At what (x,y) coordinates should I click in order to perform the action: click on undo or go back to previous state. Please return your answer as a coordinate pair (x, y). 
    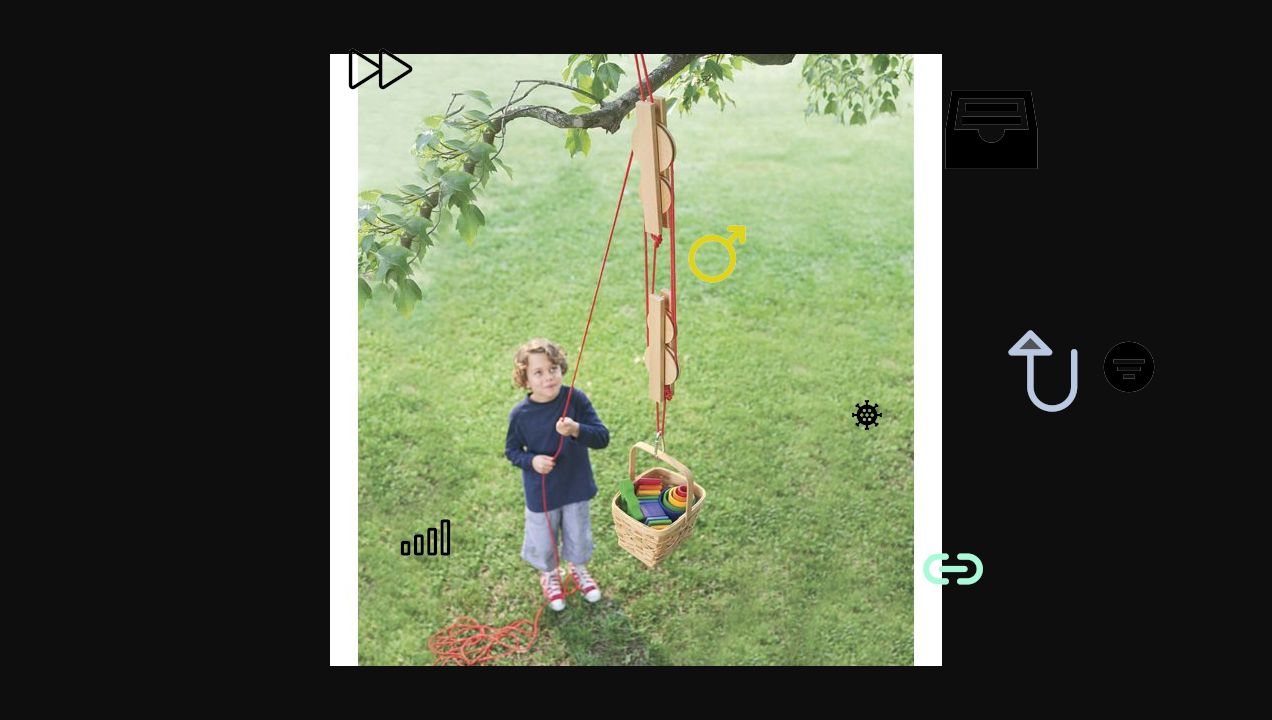
    Looking at the image, I should click on (1046, 371).